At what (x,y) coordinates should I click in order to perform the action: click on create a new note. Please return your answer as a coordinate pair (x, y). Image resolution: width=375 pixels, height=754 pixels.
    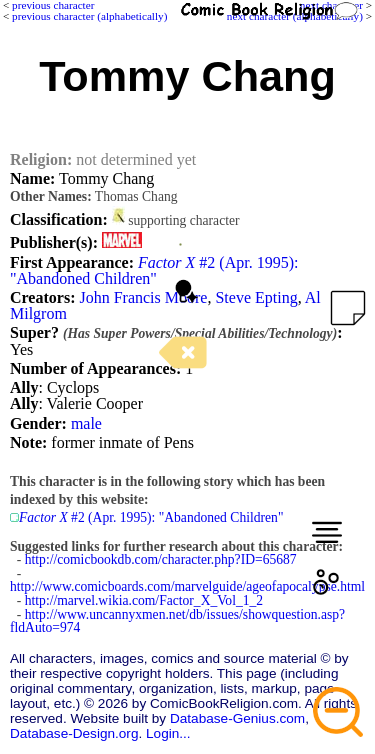
    Looking at the image, I should click on (348, 308).